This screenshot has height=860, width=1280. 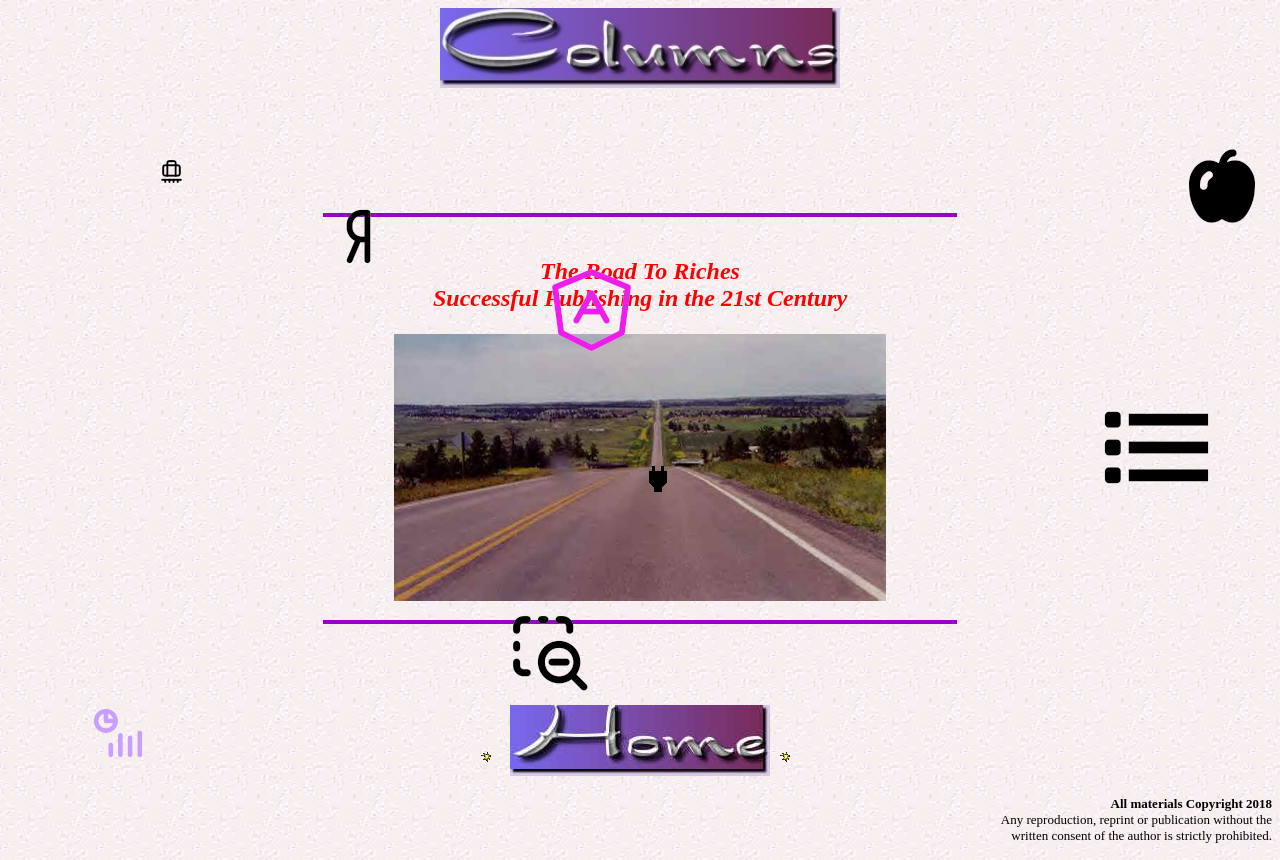 I want to click on view items in a list format, so click(x=1156, y=447).